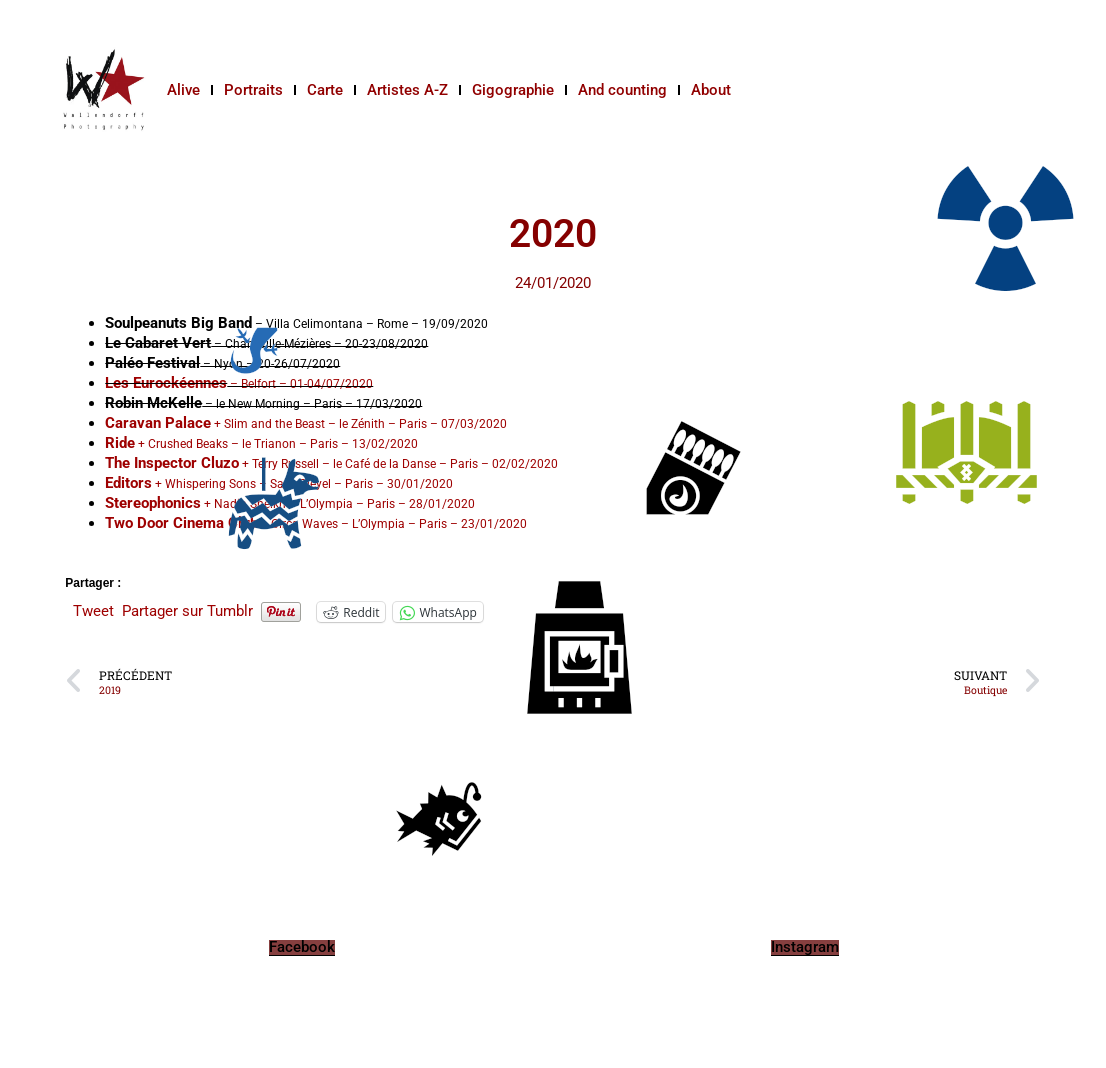  What do you see at coordinates (966, 449) in the screenshot?
I see `select dwarf king character or class` at bounding box center [966, 449].